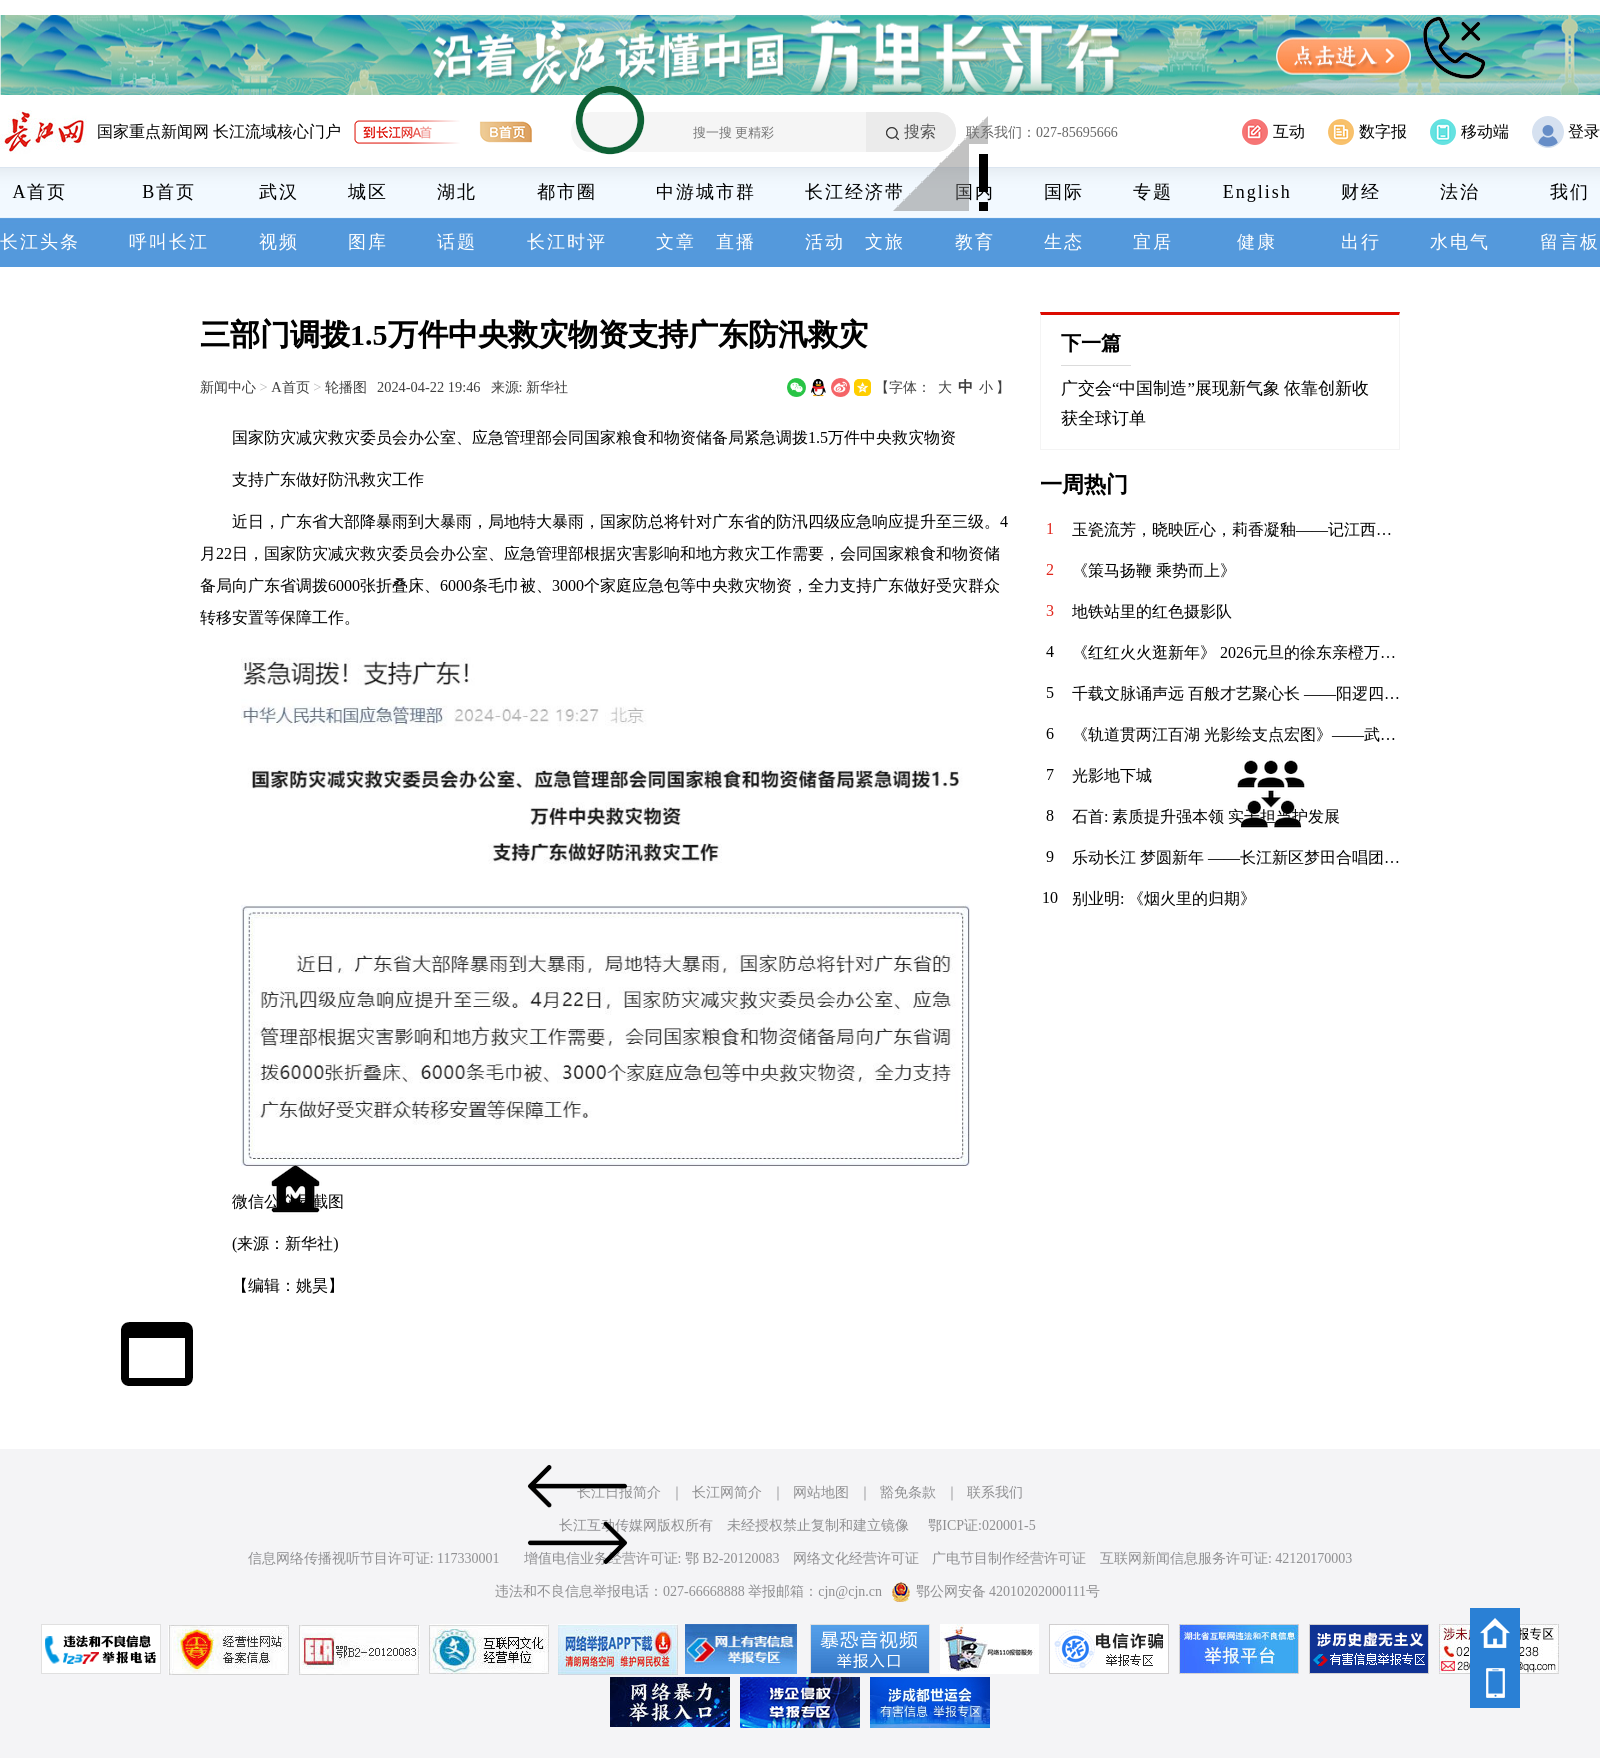 The width and height of the screenshot is (1600, 1758). Describe the element at coordinates (295, 1188) in the screenshot. I see `view nearby museums on the map` at that location.